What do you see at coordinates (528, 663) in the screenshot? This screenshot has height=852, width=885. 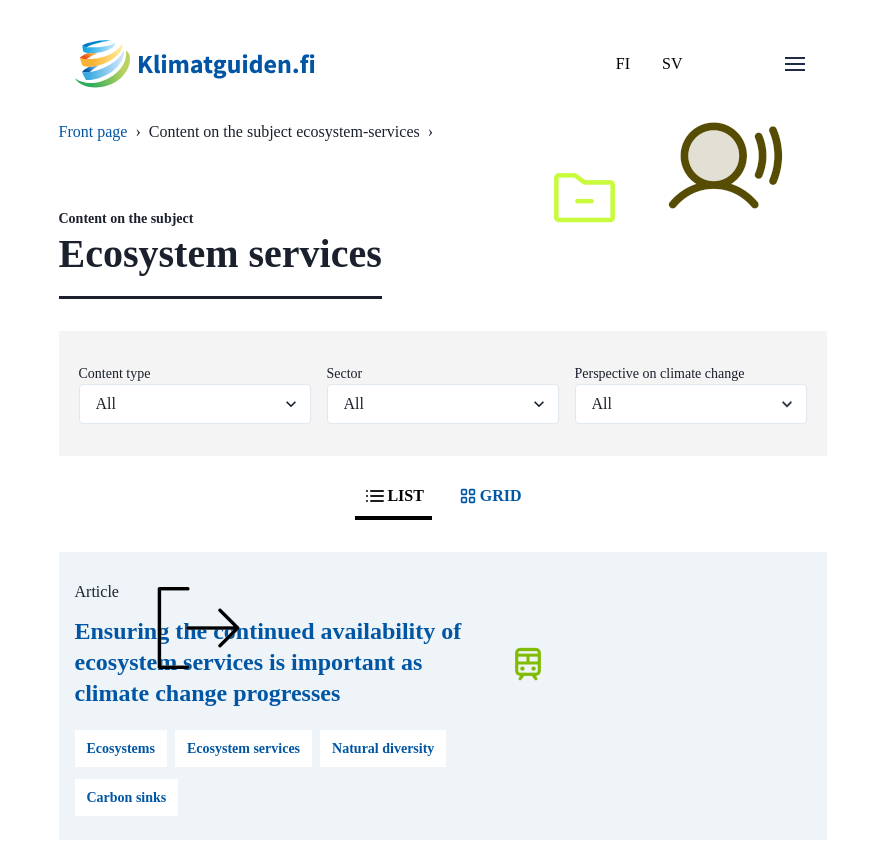 I see `access train schedules or railway information` at bounding box center [528, 663].